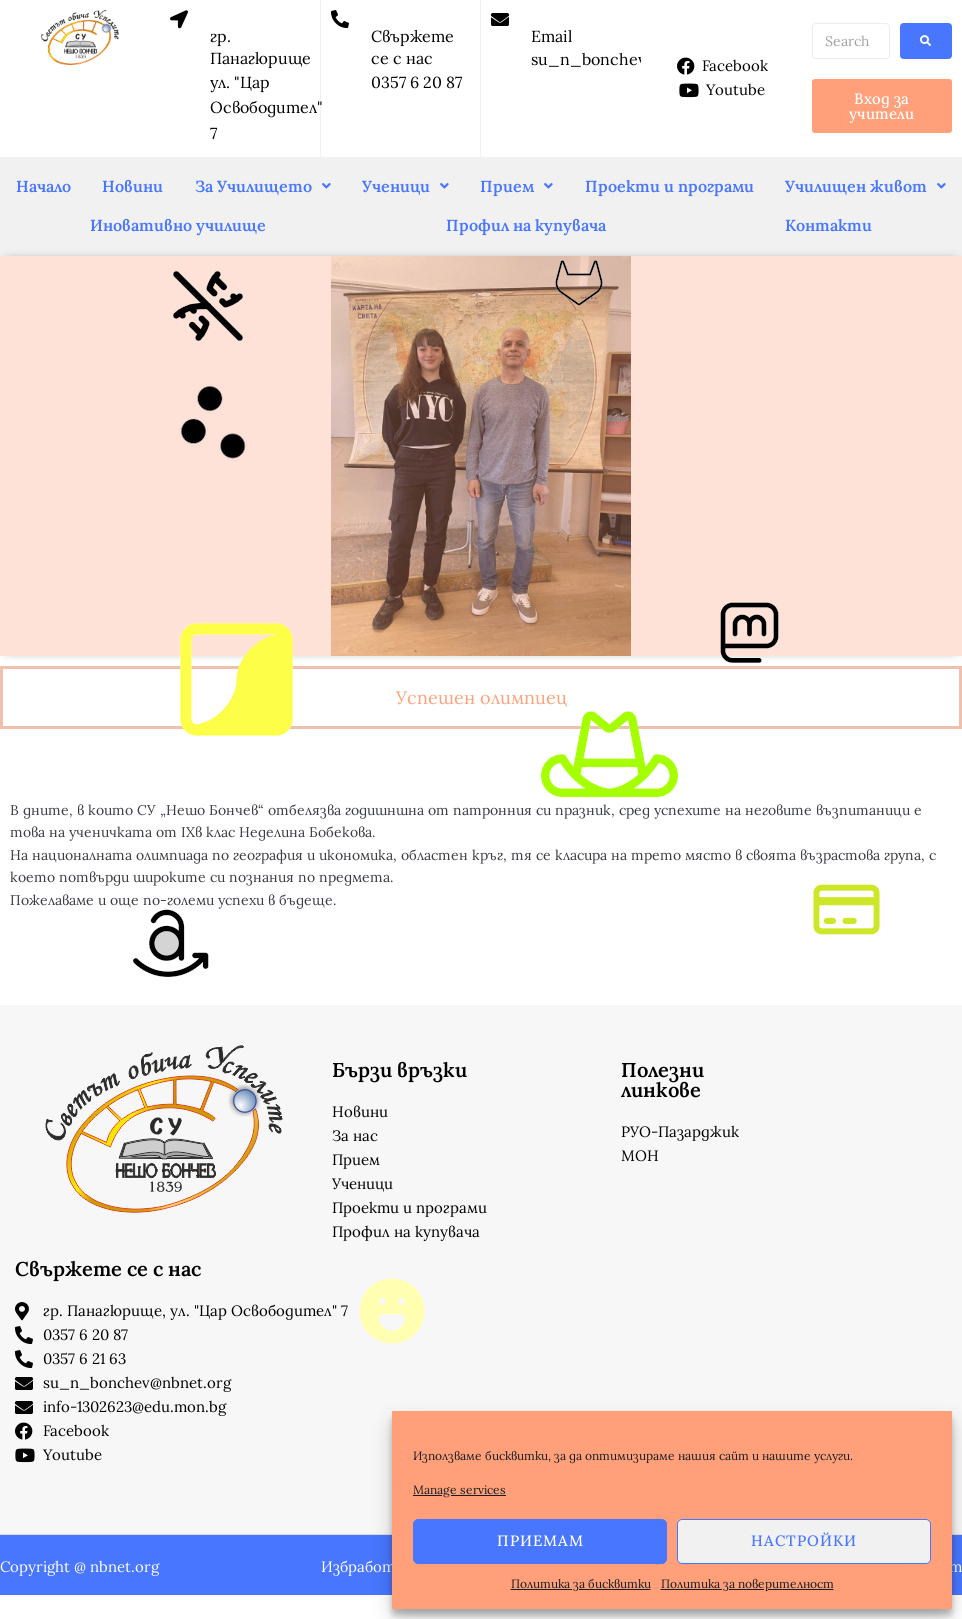 This screenshot has width=962, height=1619. I want to click on adjust display contrast settings, so click(236, 679).